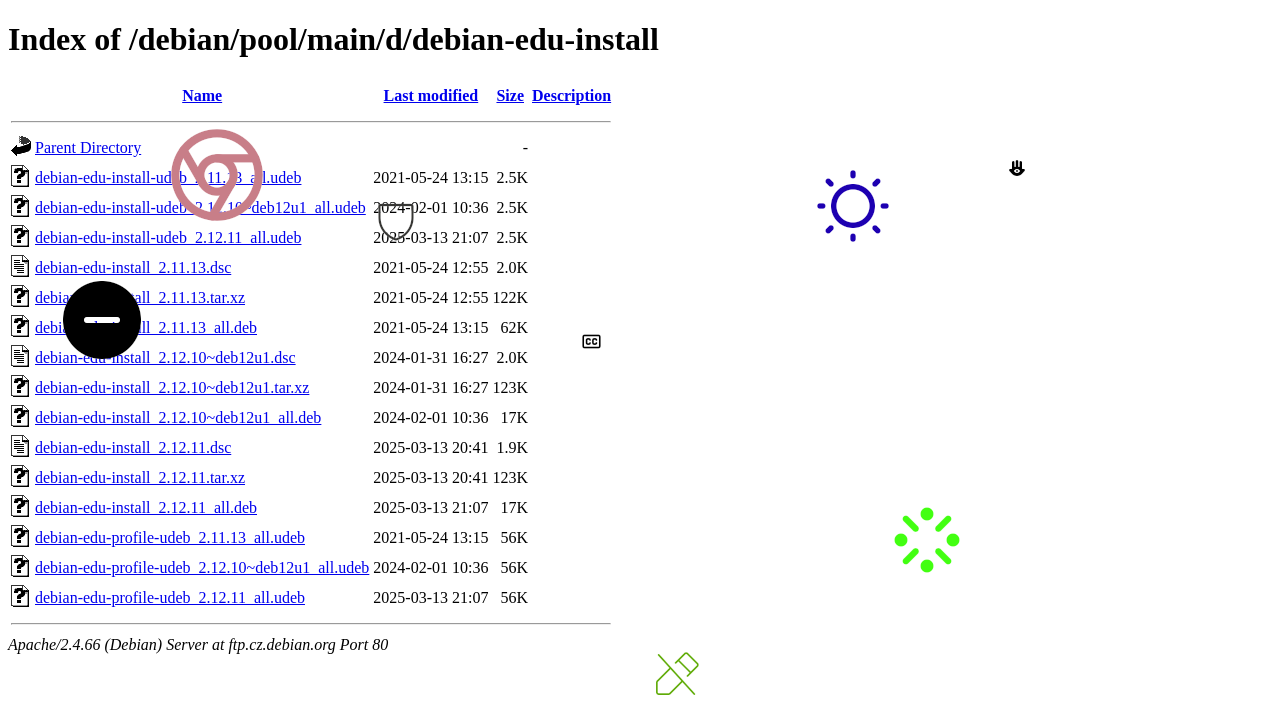 The width and height of the screenshot is (1280, 720). I want to click on enable closed captions for video content, so click(591, 341).